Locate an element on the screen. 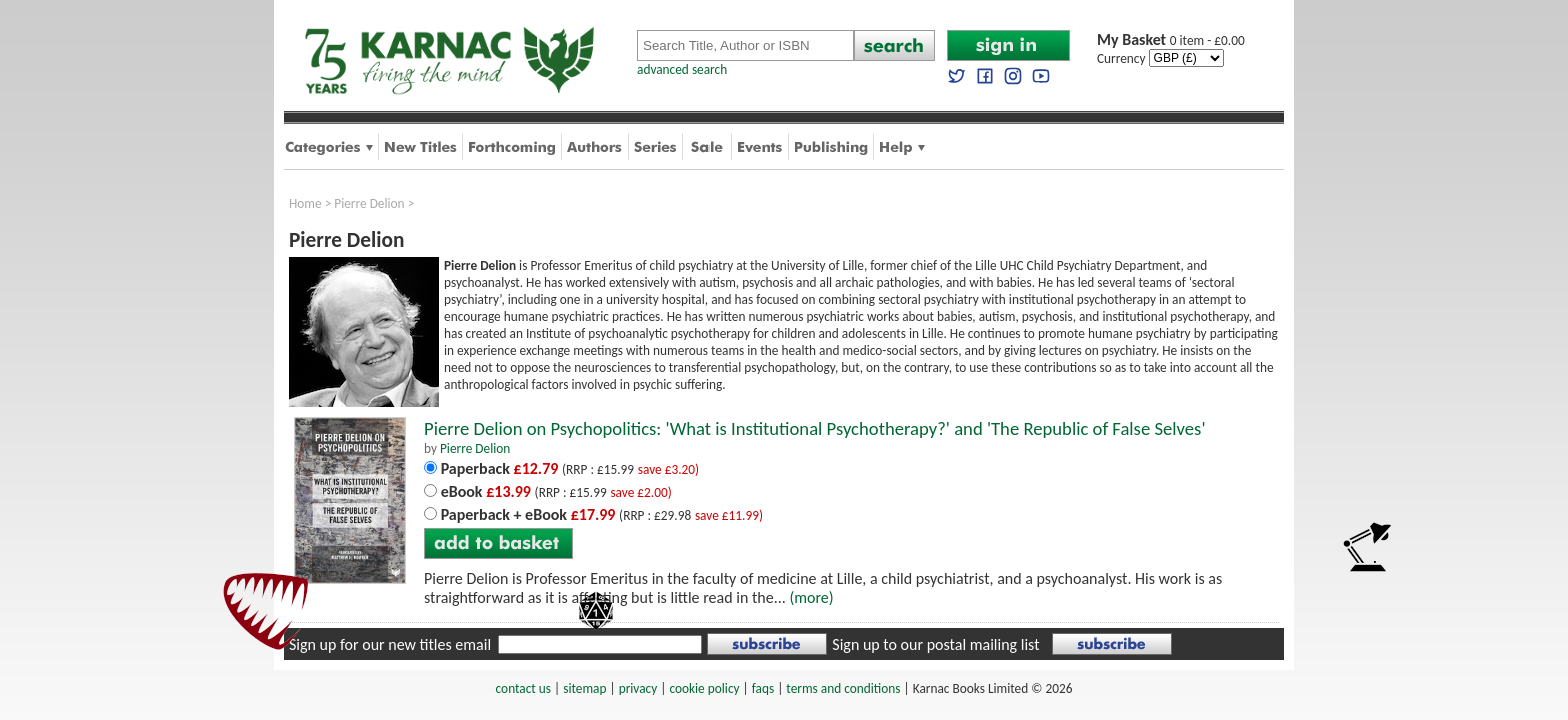 The height and width of the screenshot is (720, 1568). select a monster or creature type in a game is located at coordinates (265, 609).